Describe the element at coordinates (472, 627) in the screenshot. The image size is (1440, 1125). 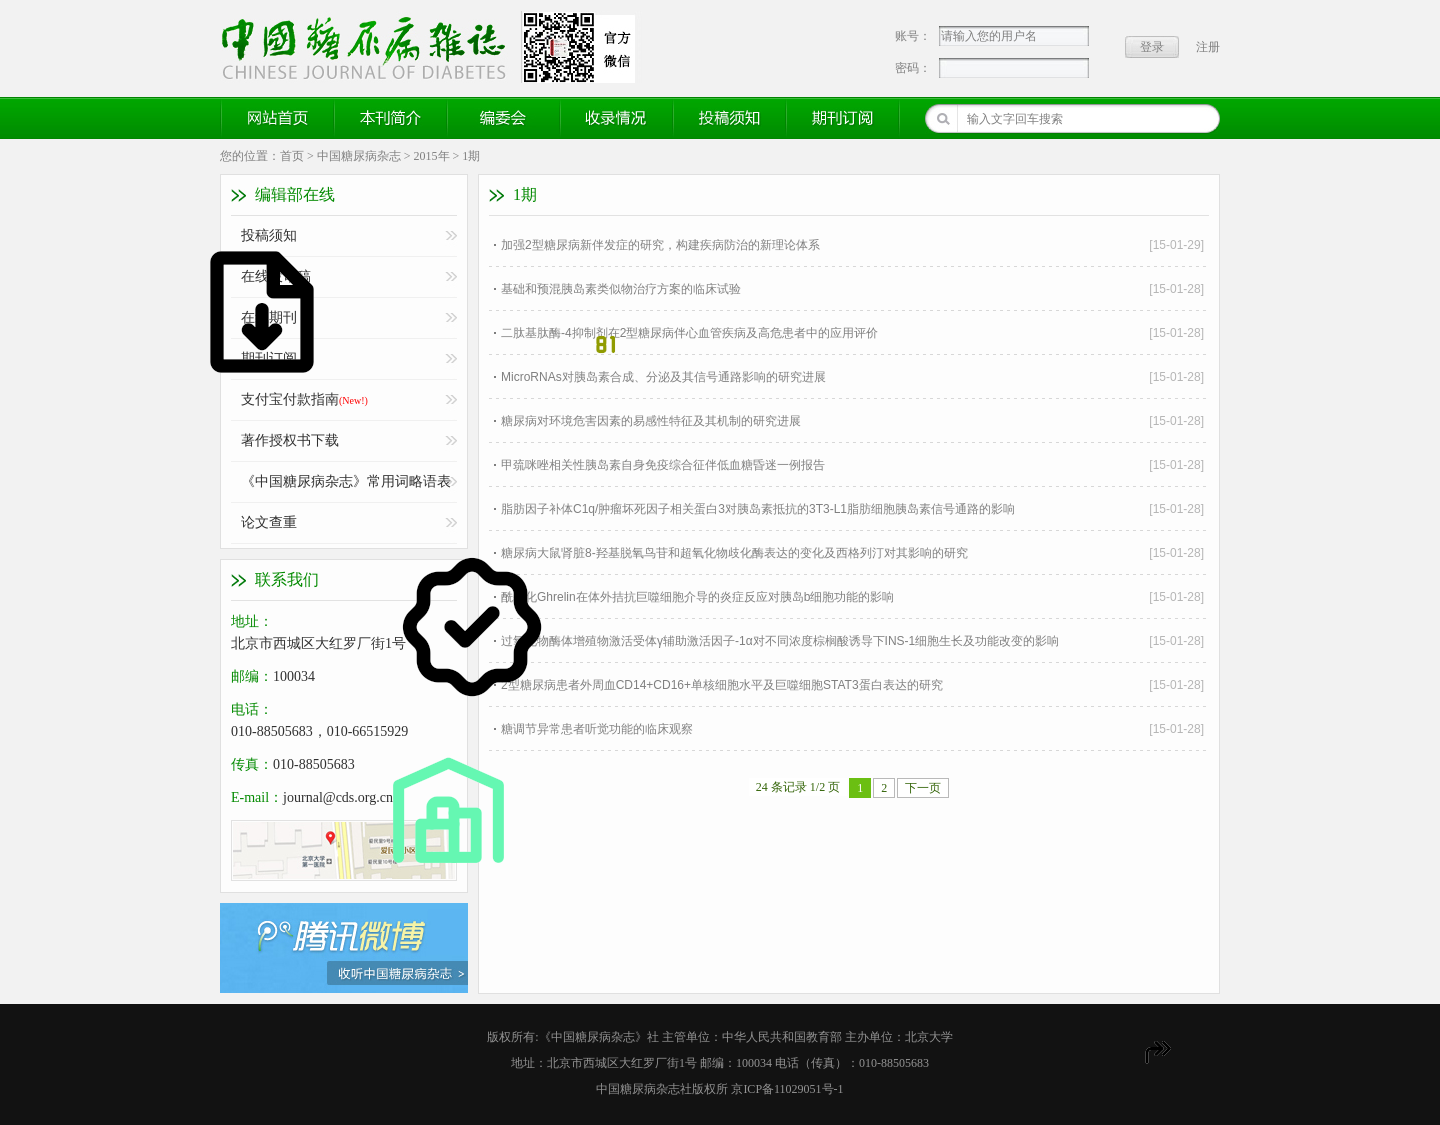
I see `verified or authenticated status indicator` at that location.